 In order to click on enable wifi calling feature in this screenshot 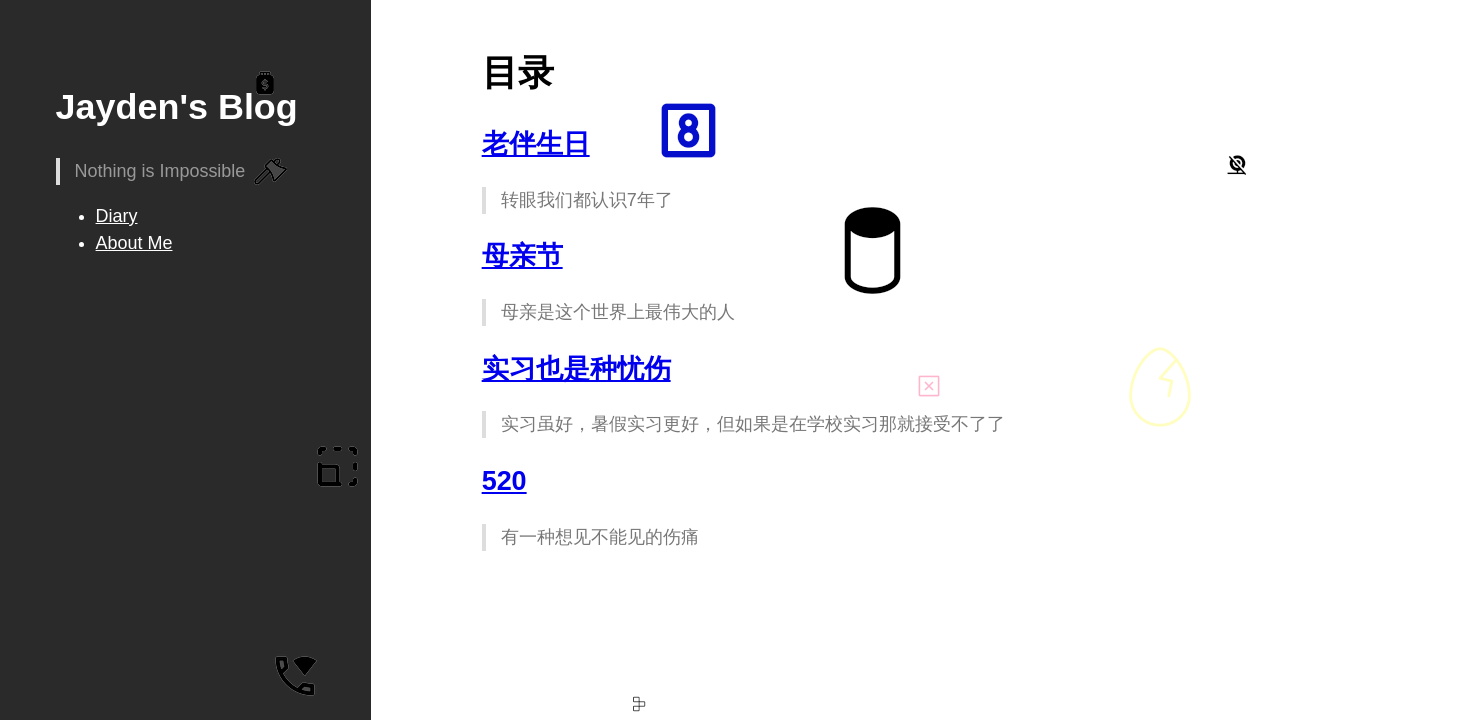, I will do `click(295, 676)`.